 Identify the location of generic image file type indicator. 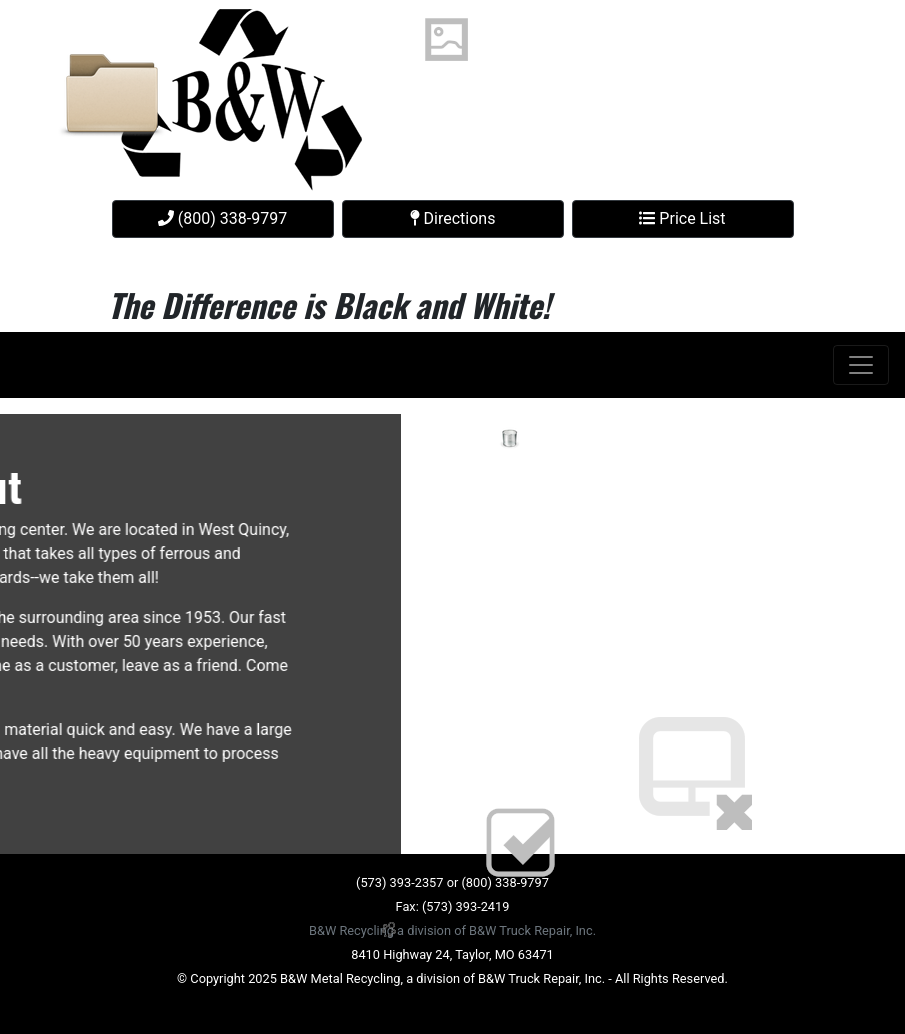
(446, 39).